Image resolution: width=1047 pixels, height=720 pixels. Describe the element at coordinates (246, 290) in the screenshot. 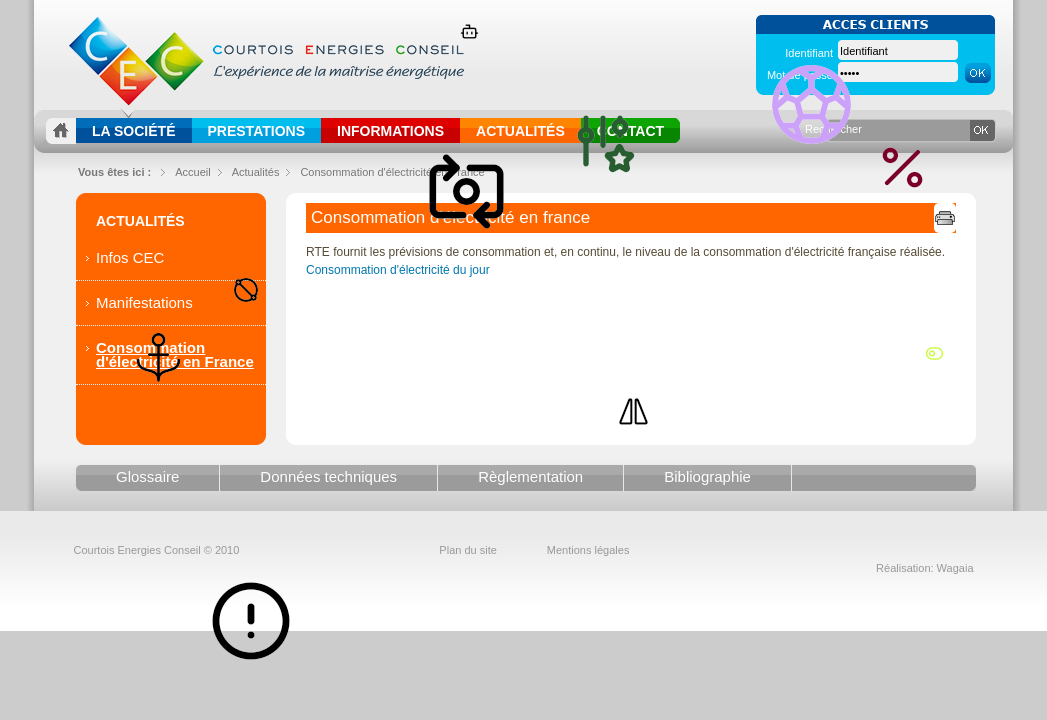

I see `measure or display diameter of a circular object` at that location.